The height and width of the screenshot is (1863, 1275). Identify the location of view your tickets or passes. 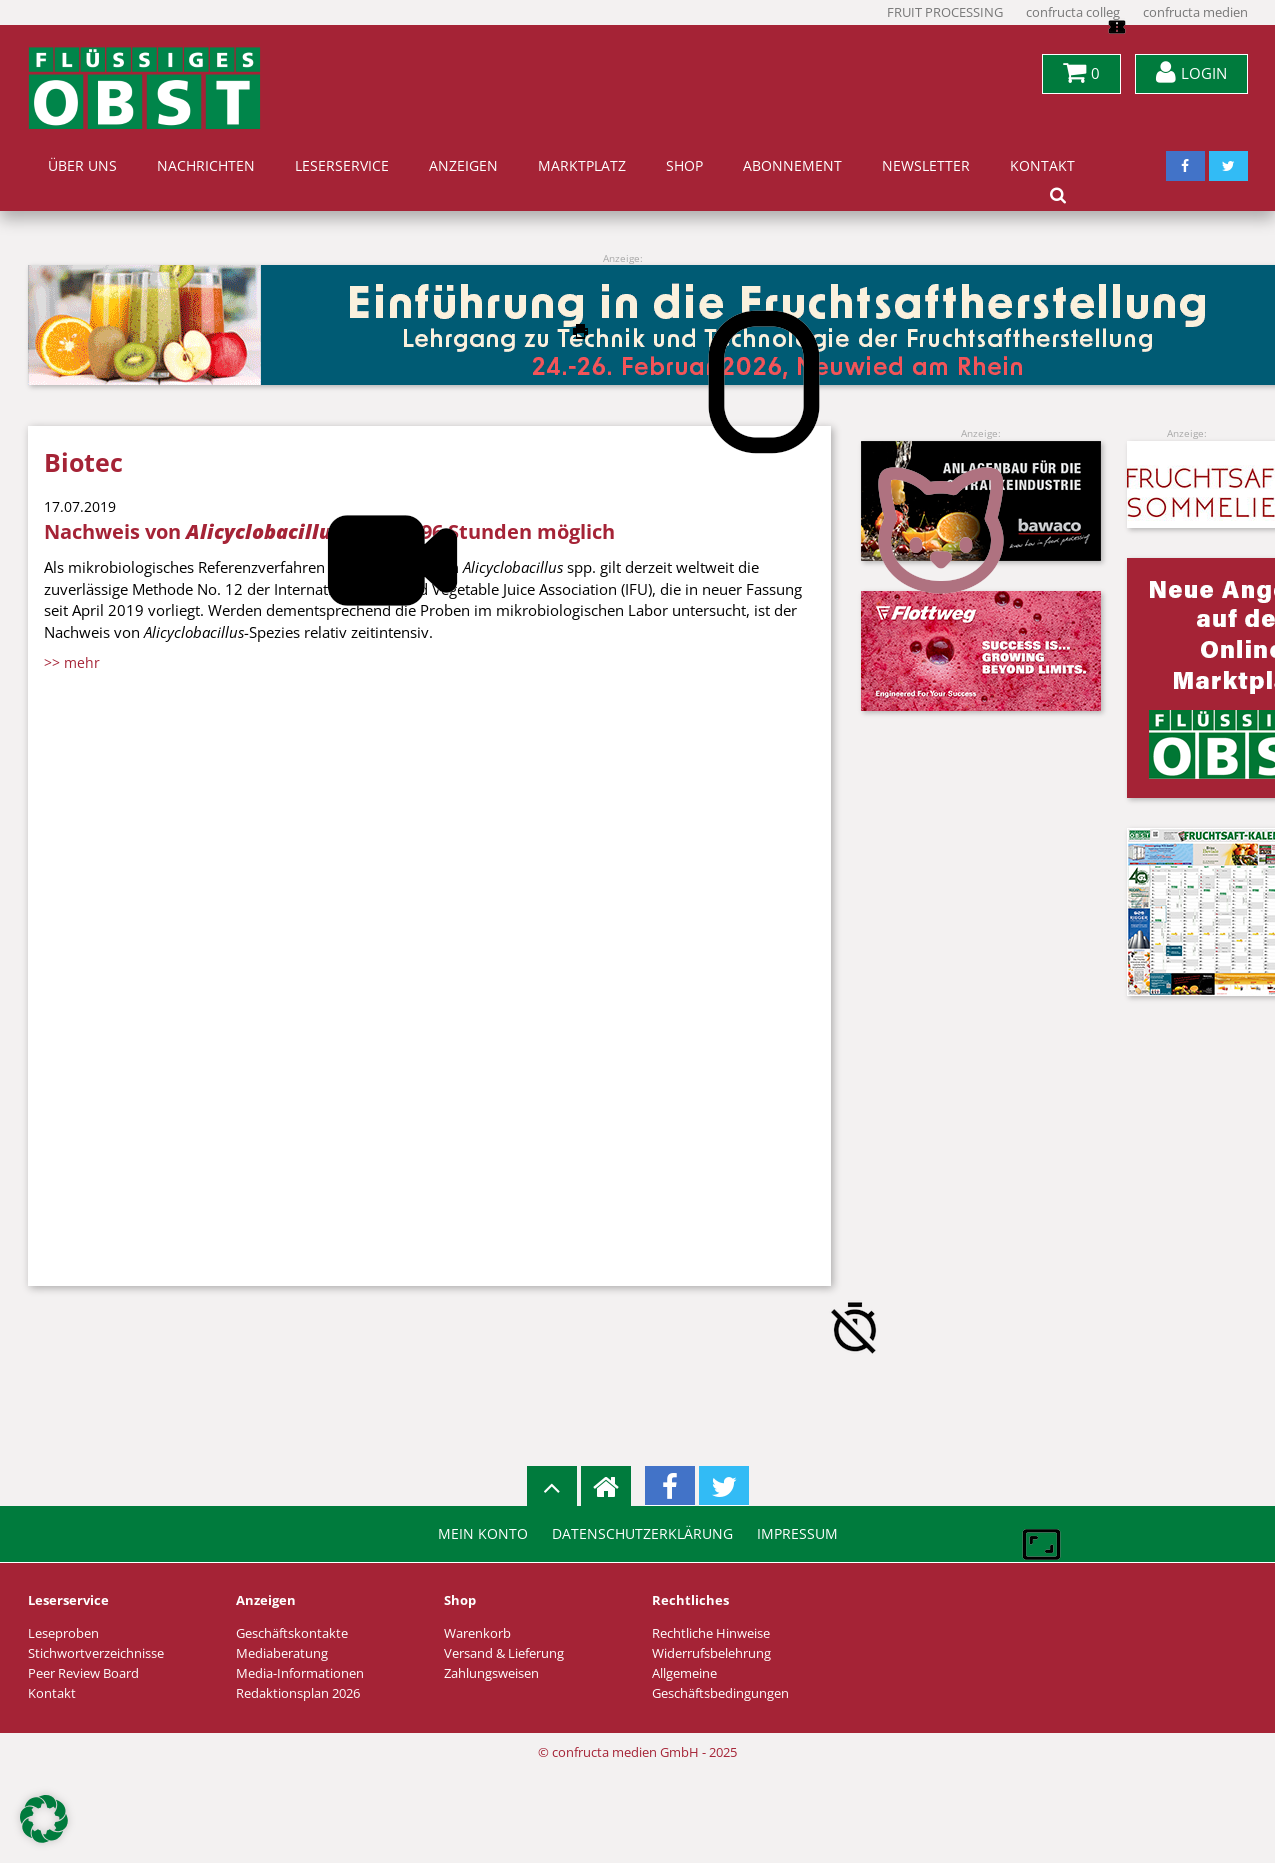
(1117, 27).